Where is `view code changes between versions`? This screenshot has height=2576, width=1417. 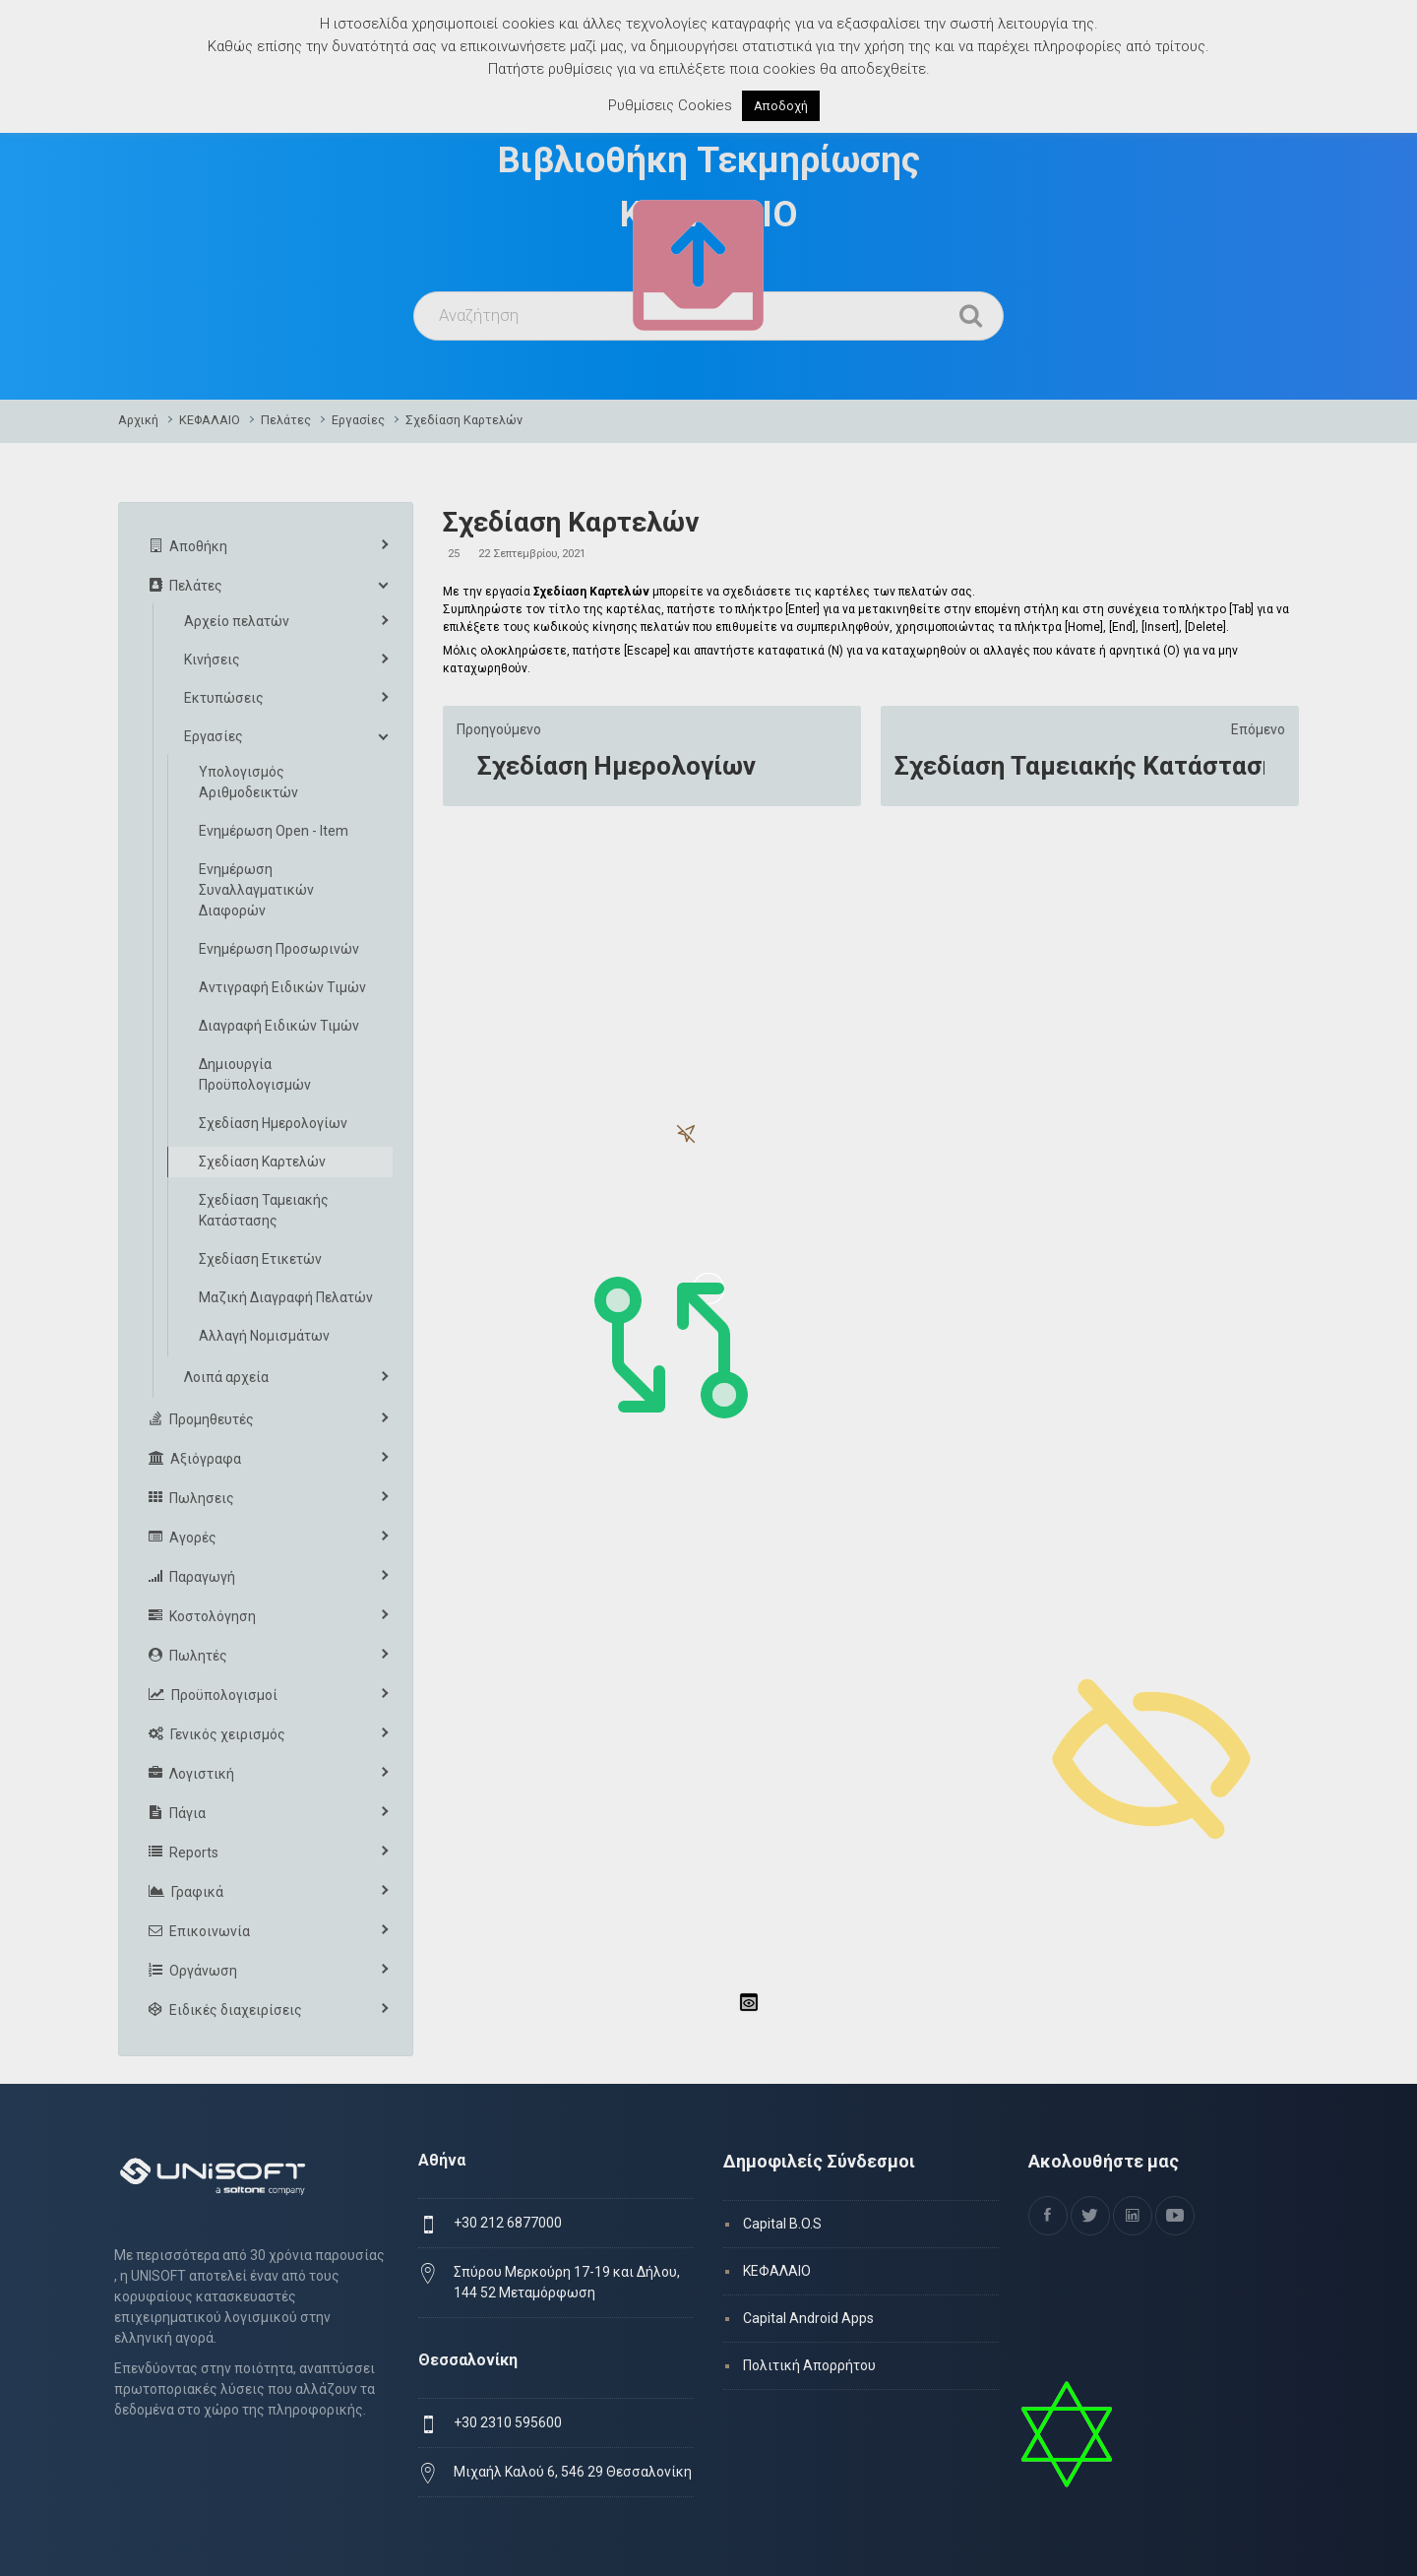
view code changes between versions is located at coordinates (671, 1348).